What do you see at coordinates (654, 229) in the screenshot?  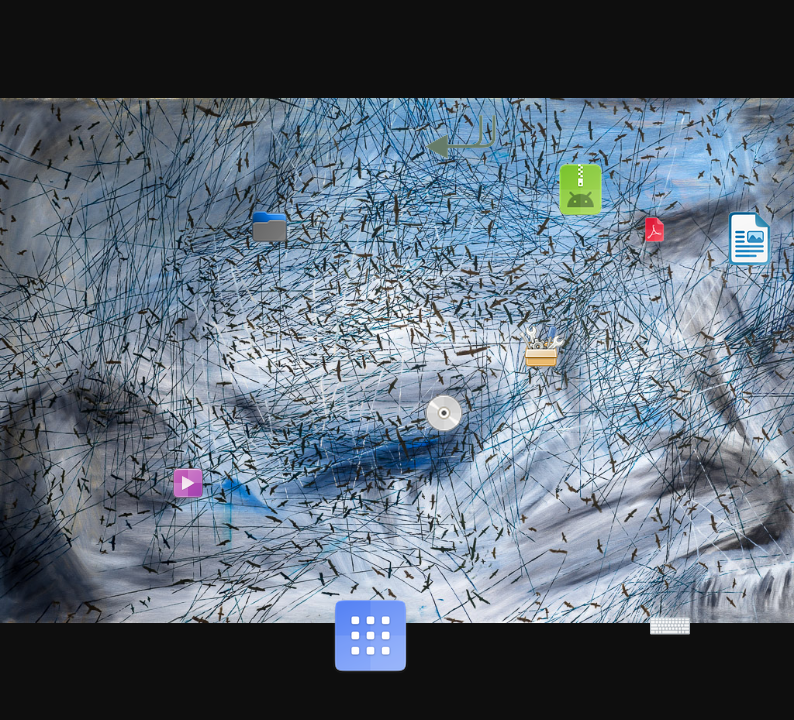 I see `a pdf document file` at bounding box center [654, 229].